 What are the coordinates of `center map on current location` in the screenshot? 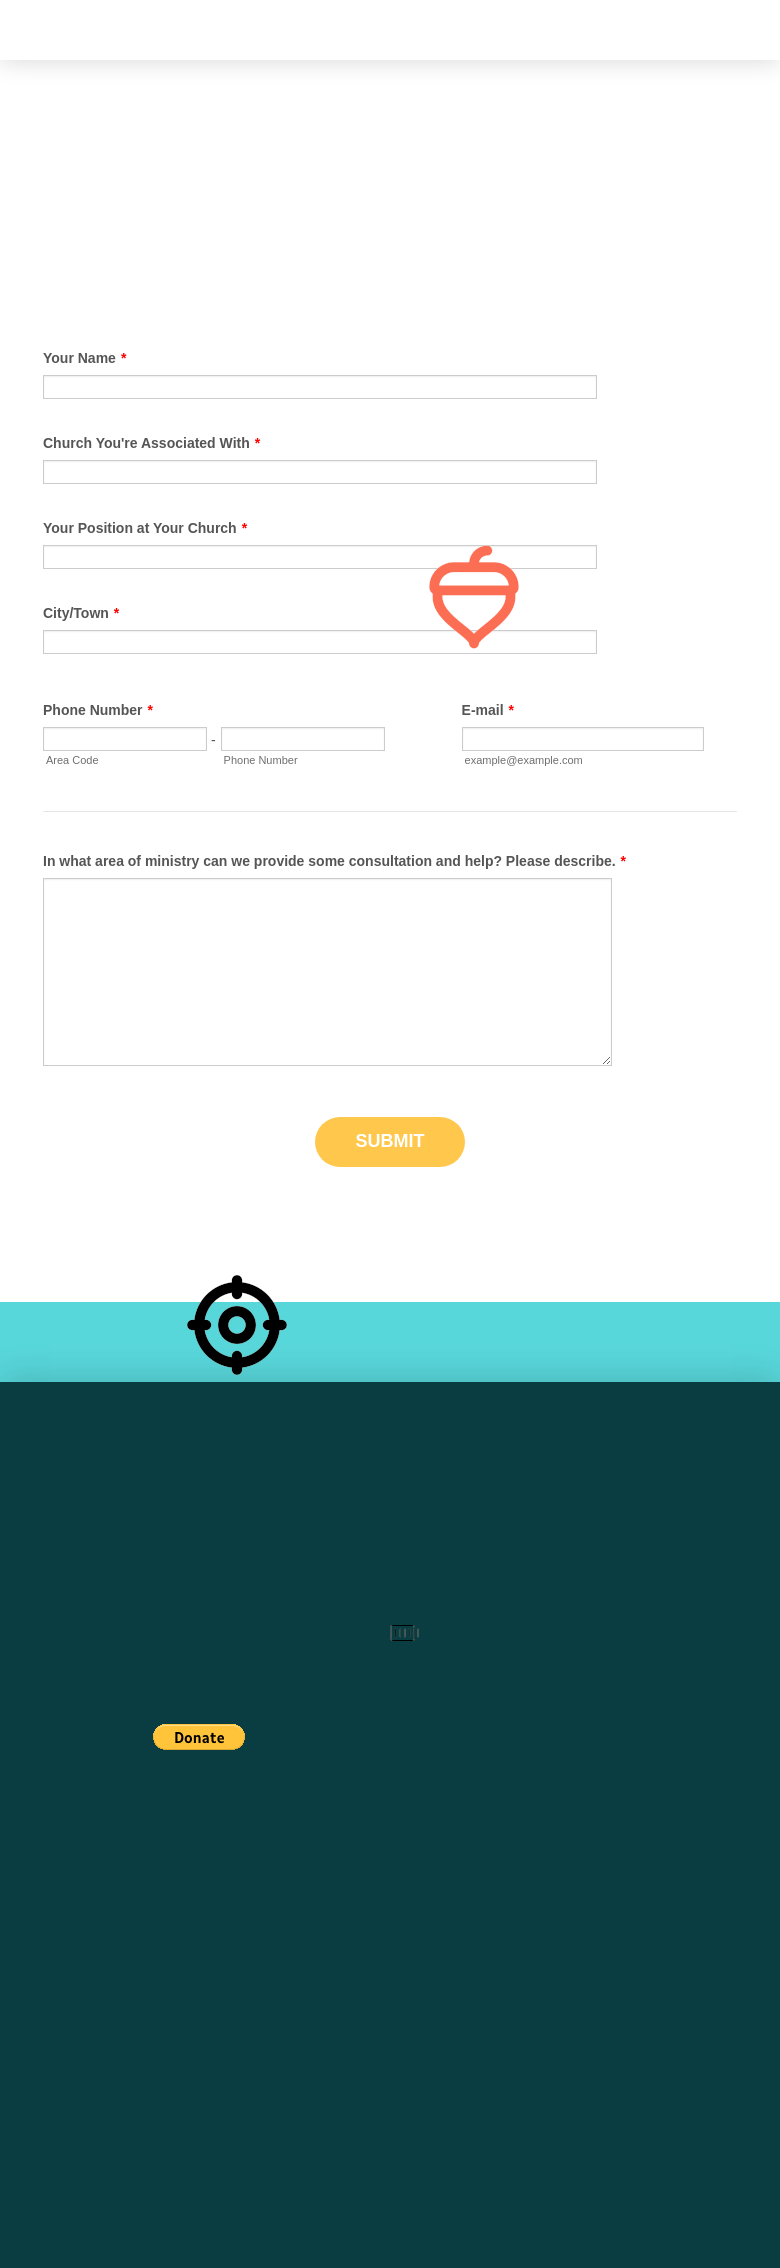 It's located at (237, 1325).